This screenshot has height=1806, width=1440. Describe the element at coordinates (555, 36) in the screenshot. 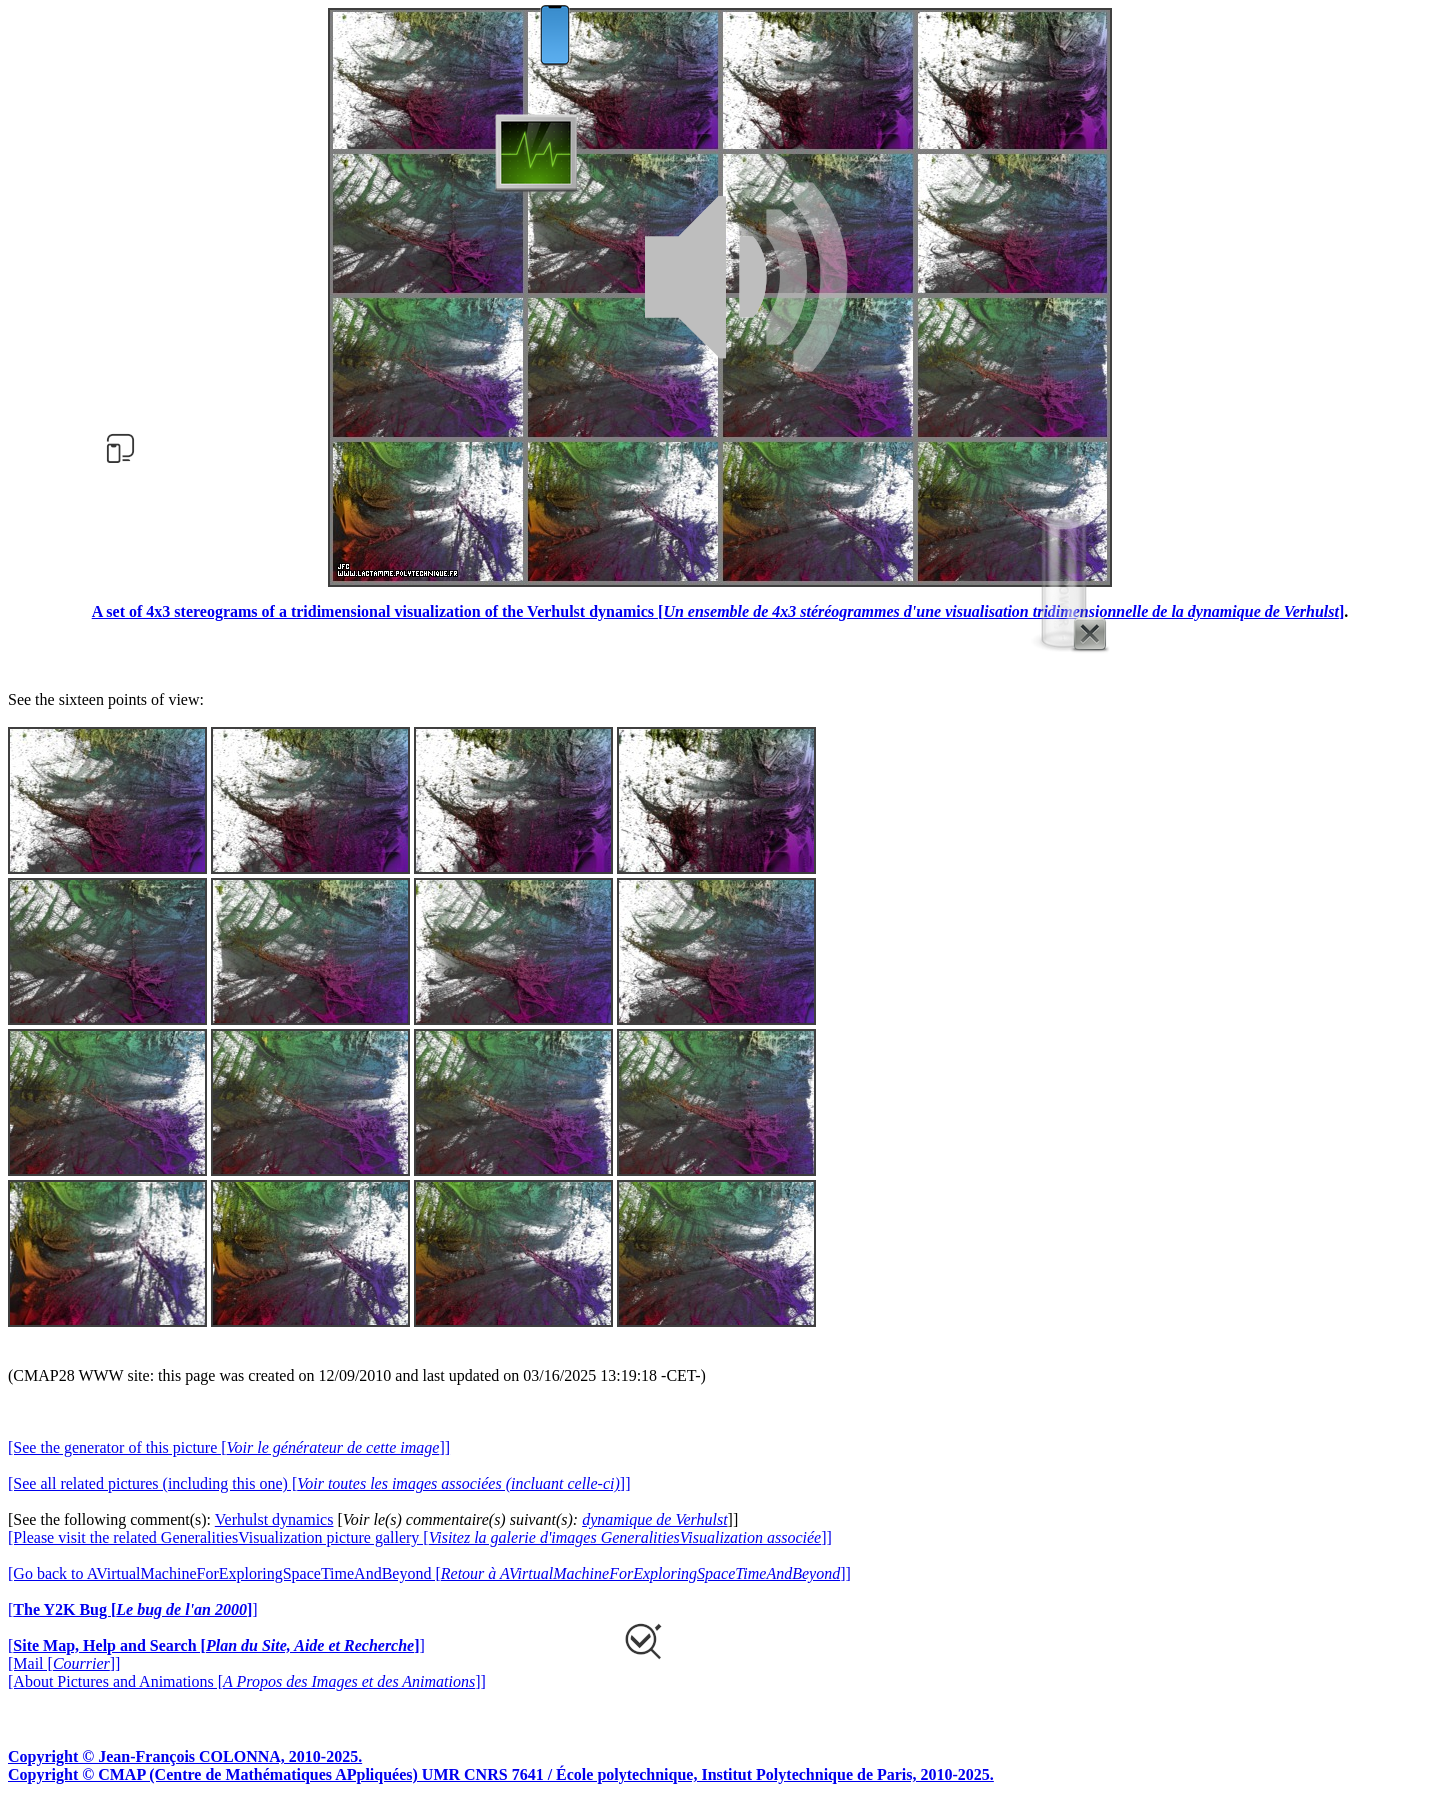

I see `indicates a connected iPhone 12 Pro Max device` at that location.